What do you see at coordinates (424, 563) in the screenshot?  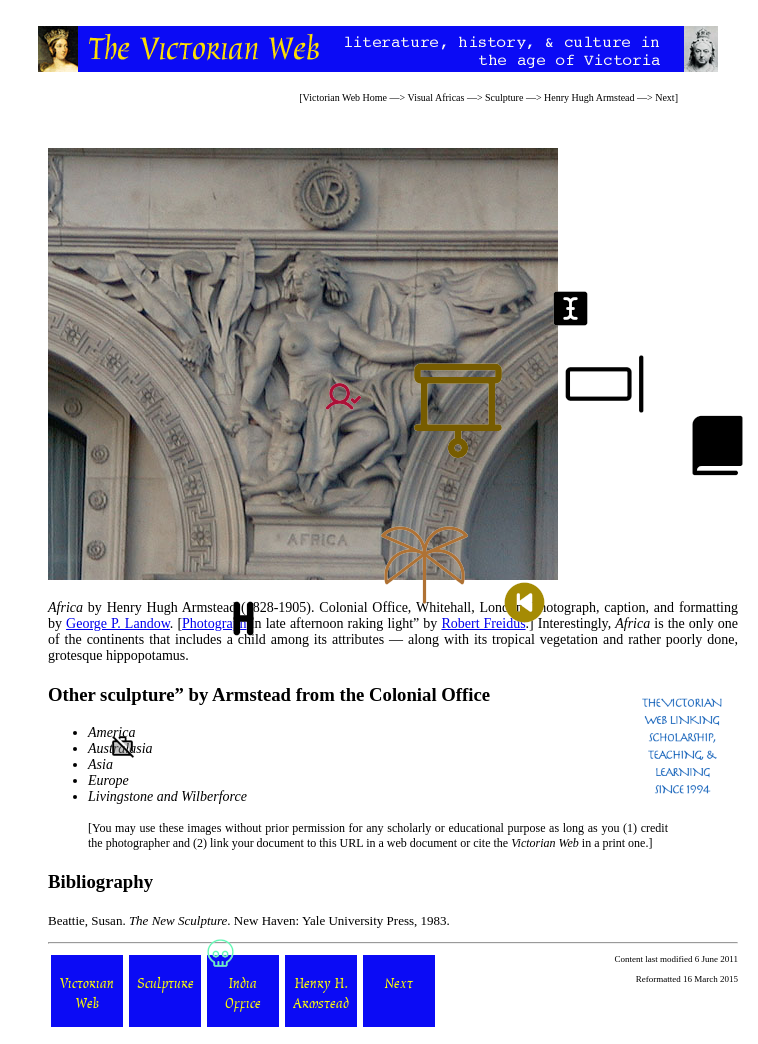 I see `browse vacation or tropical destinations` at bounding box center [424, 563].